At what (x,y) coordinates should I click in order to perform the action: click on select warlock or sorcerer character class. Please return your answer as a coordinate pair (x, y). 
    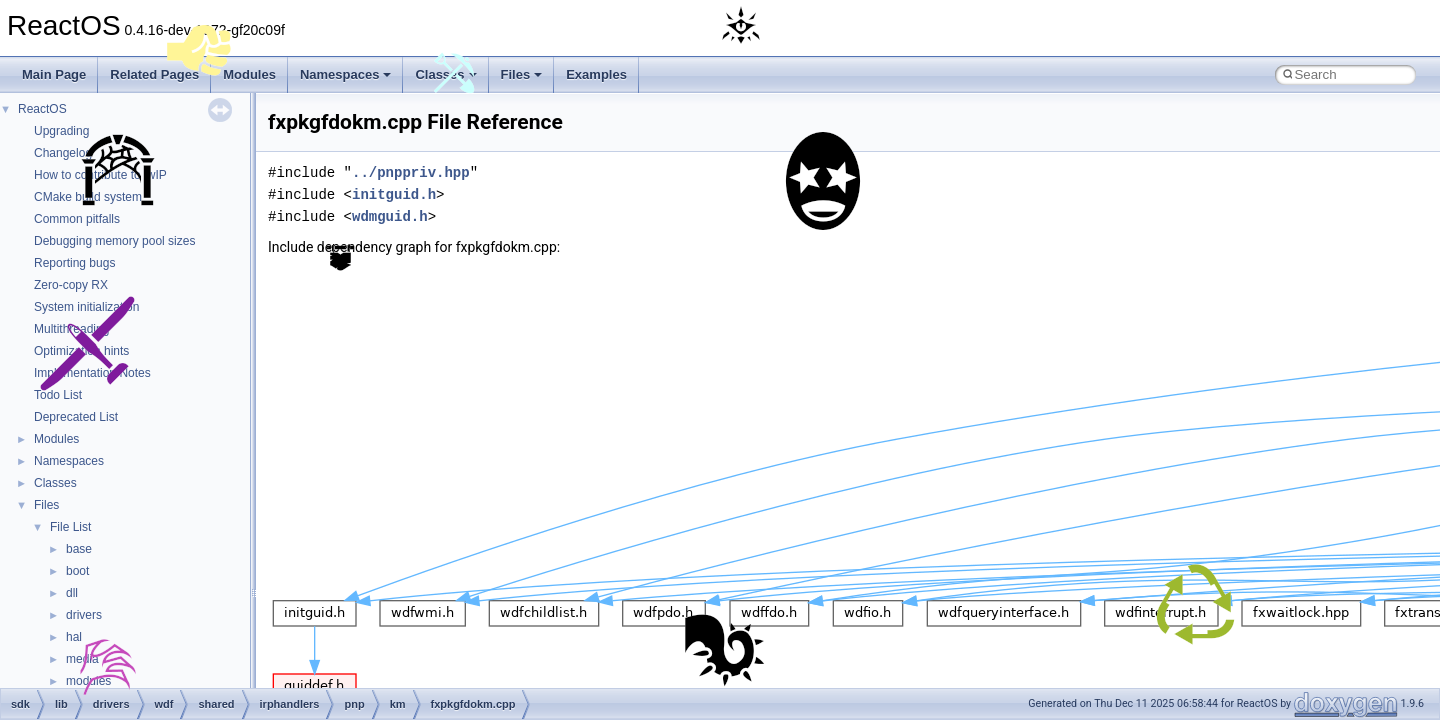
    Looking at the image, I should click on (741, 25).